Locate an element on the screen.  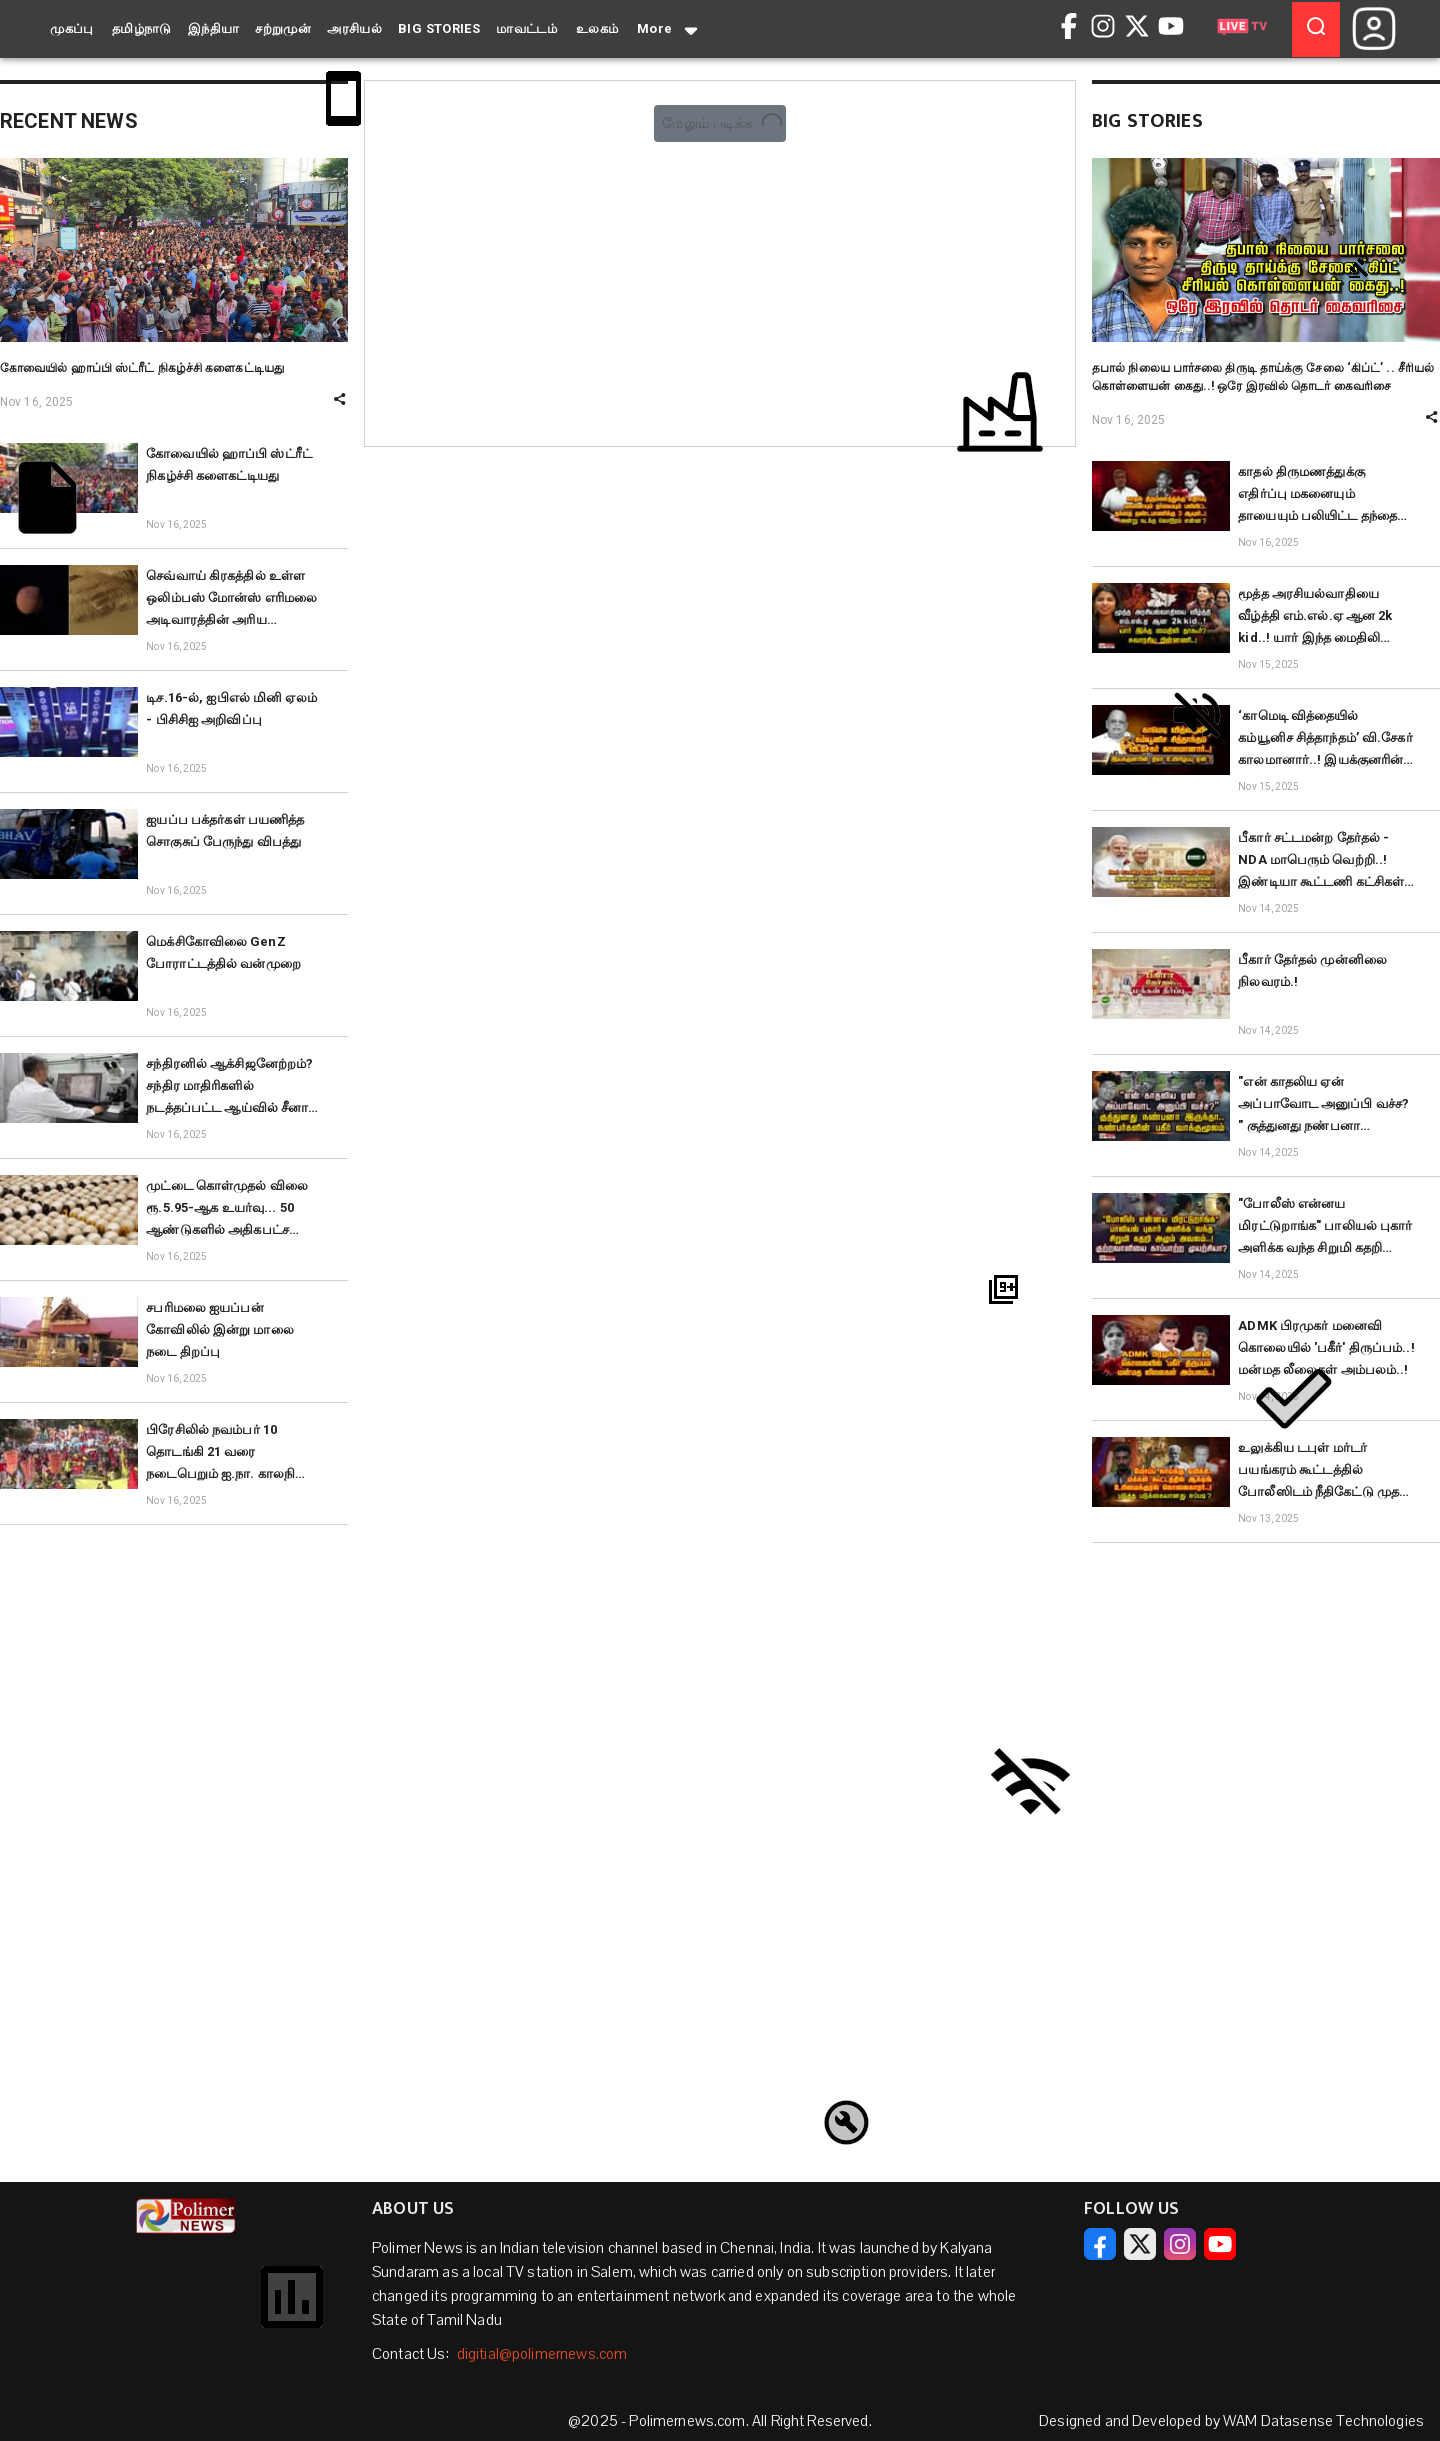
view analytics and reports is located at coordinates (292, 2297).